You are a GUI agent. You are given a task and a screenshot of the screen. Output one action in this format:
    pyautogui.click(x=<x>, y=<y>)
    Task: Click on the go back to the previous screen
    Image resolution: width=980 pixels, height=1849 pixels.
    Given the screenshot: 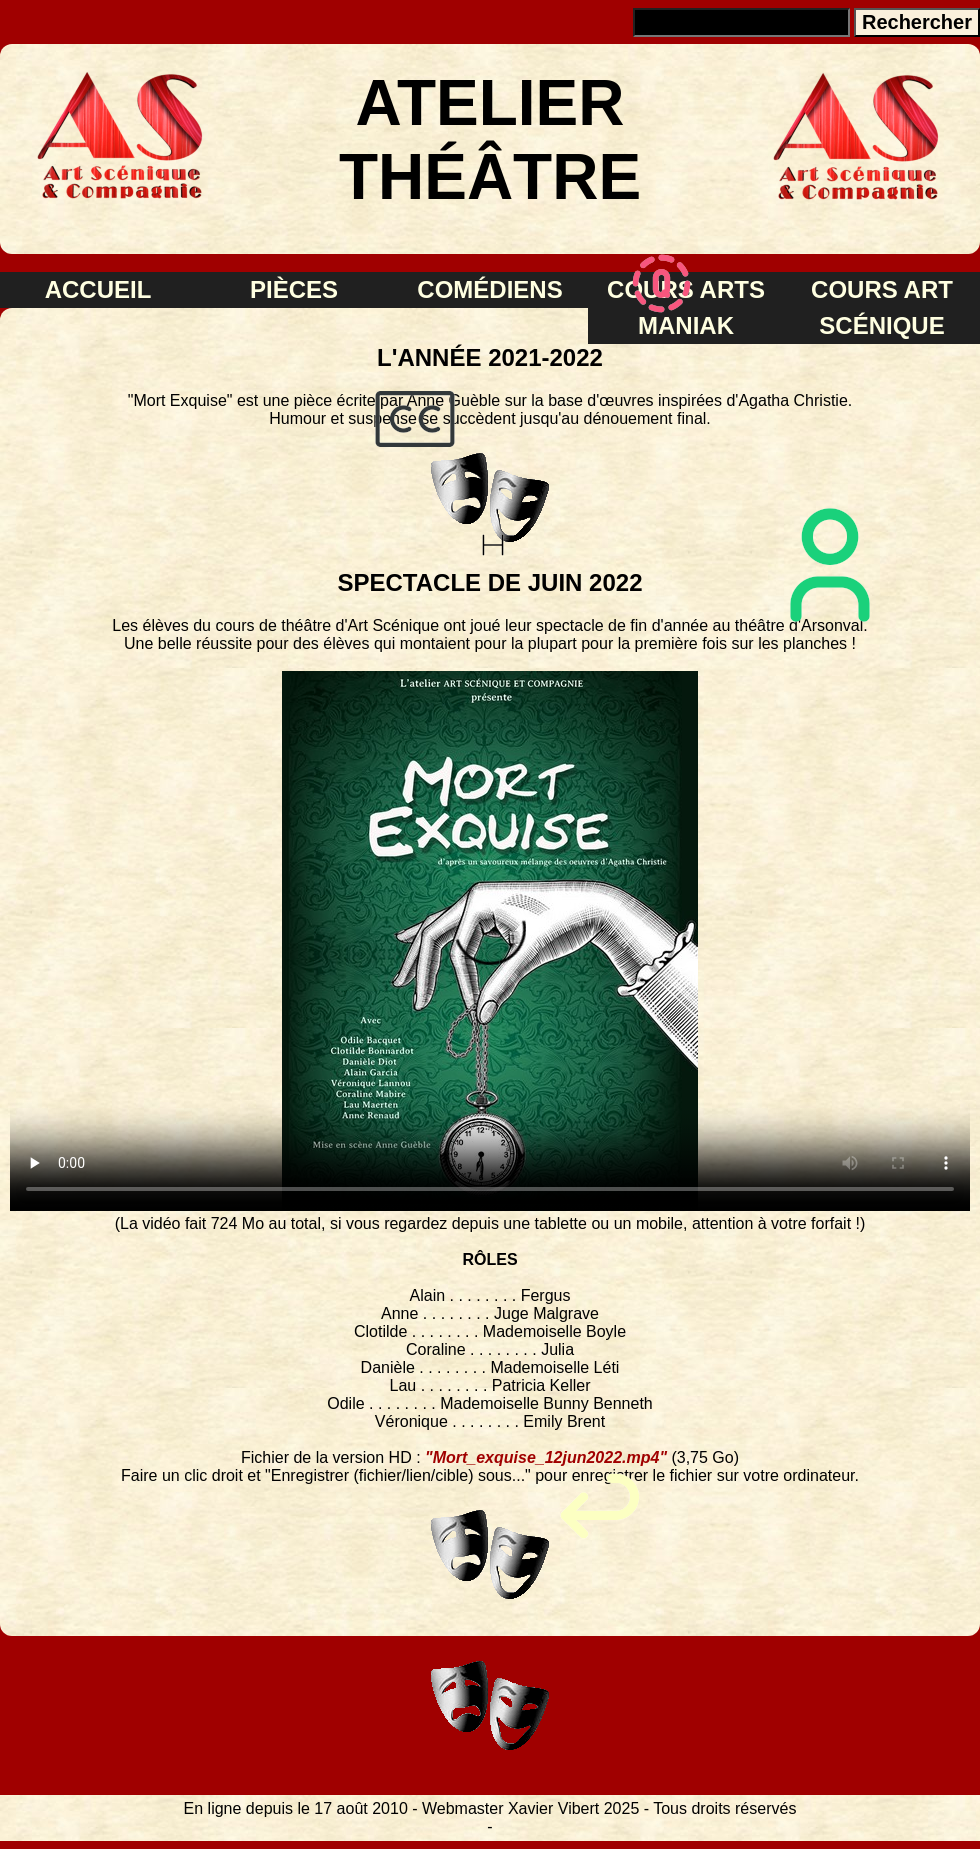 What is the action you would take?
    pyautogui.click(x=597, y=1501)
    